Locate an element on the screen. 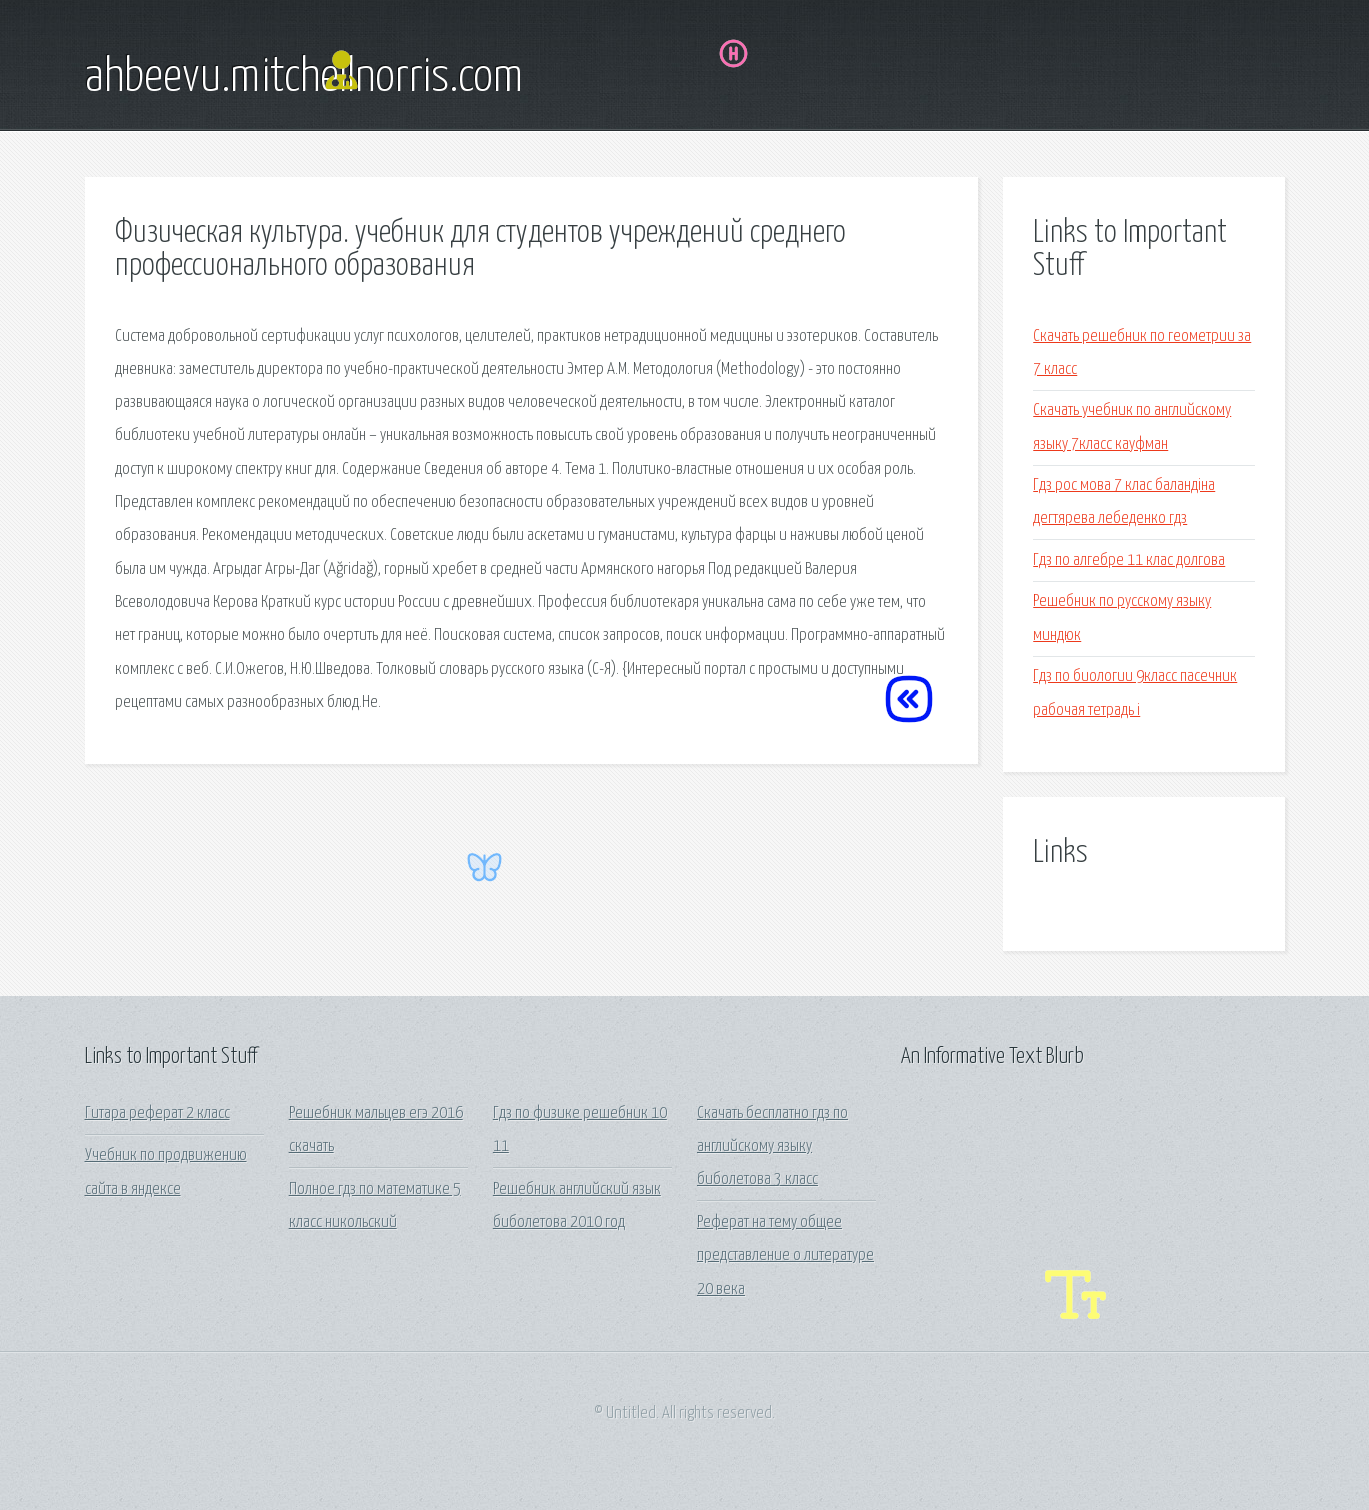  locate nearby hospitals or medical facilities is located at coordinates (733, 53).